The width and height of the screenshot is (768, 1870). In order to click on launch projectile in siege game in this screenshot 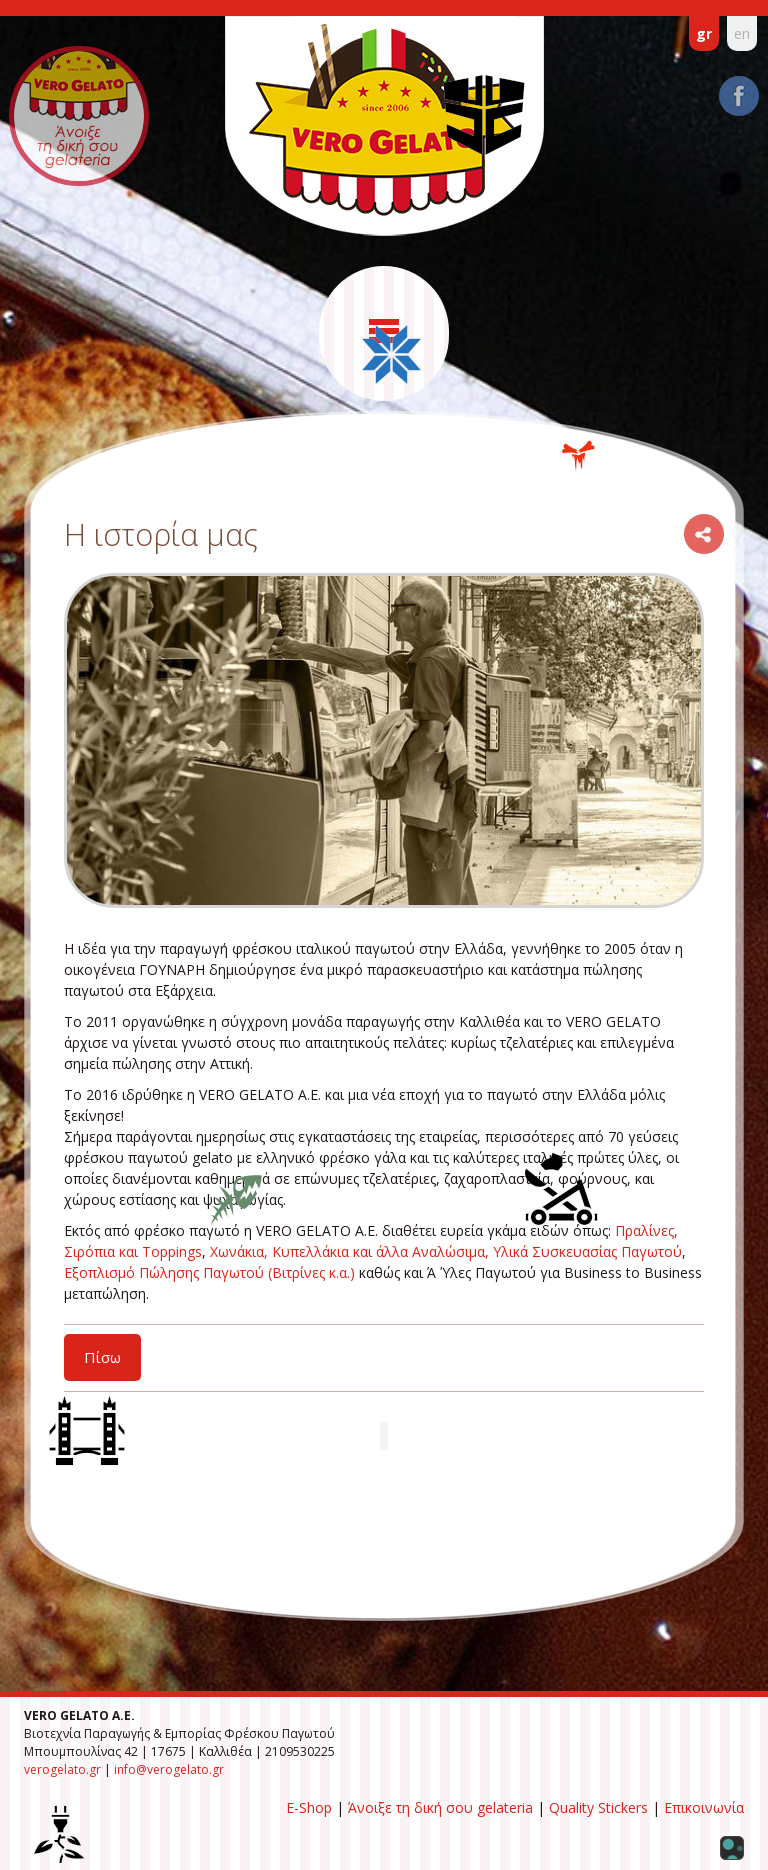, I will do `click(561, 1187)`.